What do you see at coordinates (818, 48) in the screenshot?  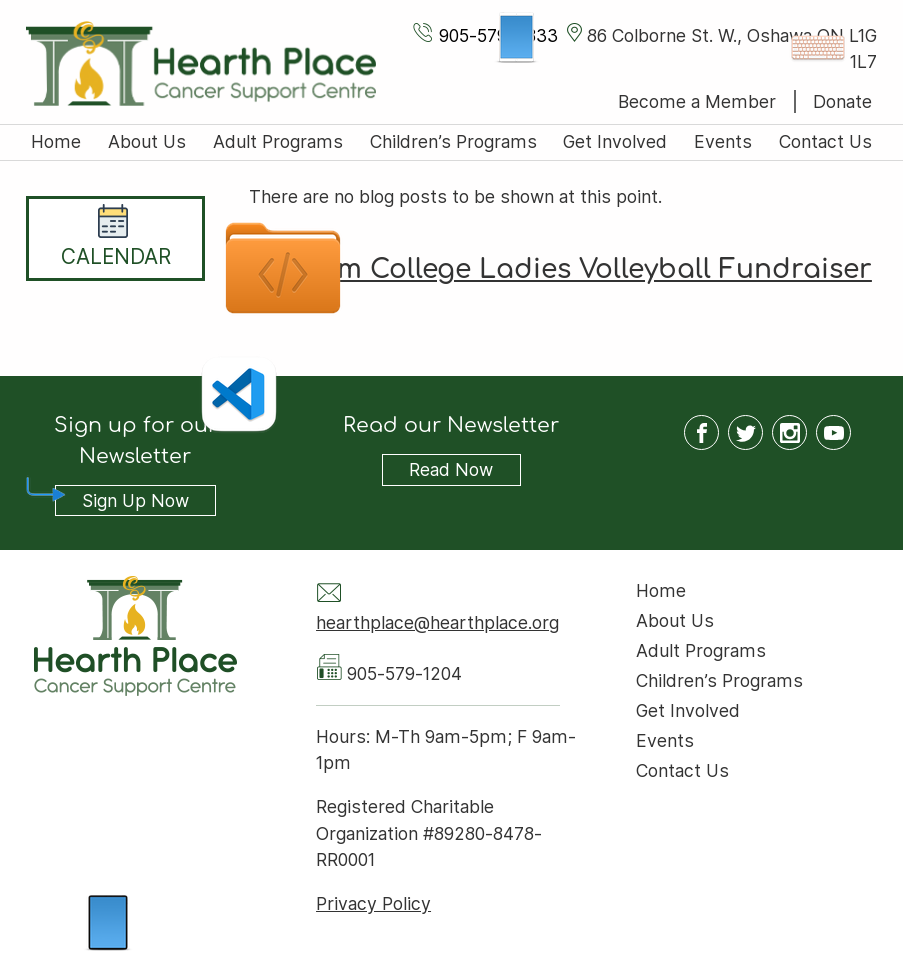 I see `indicates keyboard backlight set to orange/warm color` at bounding box center [818, 48].